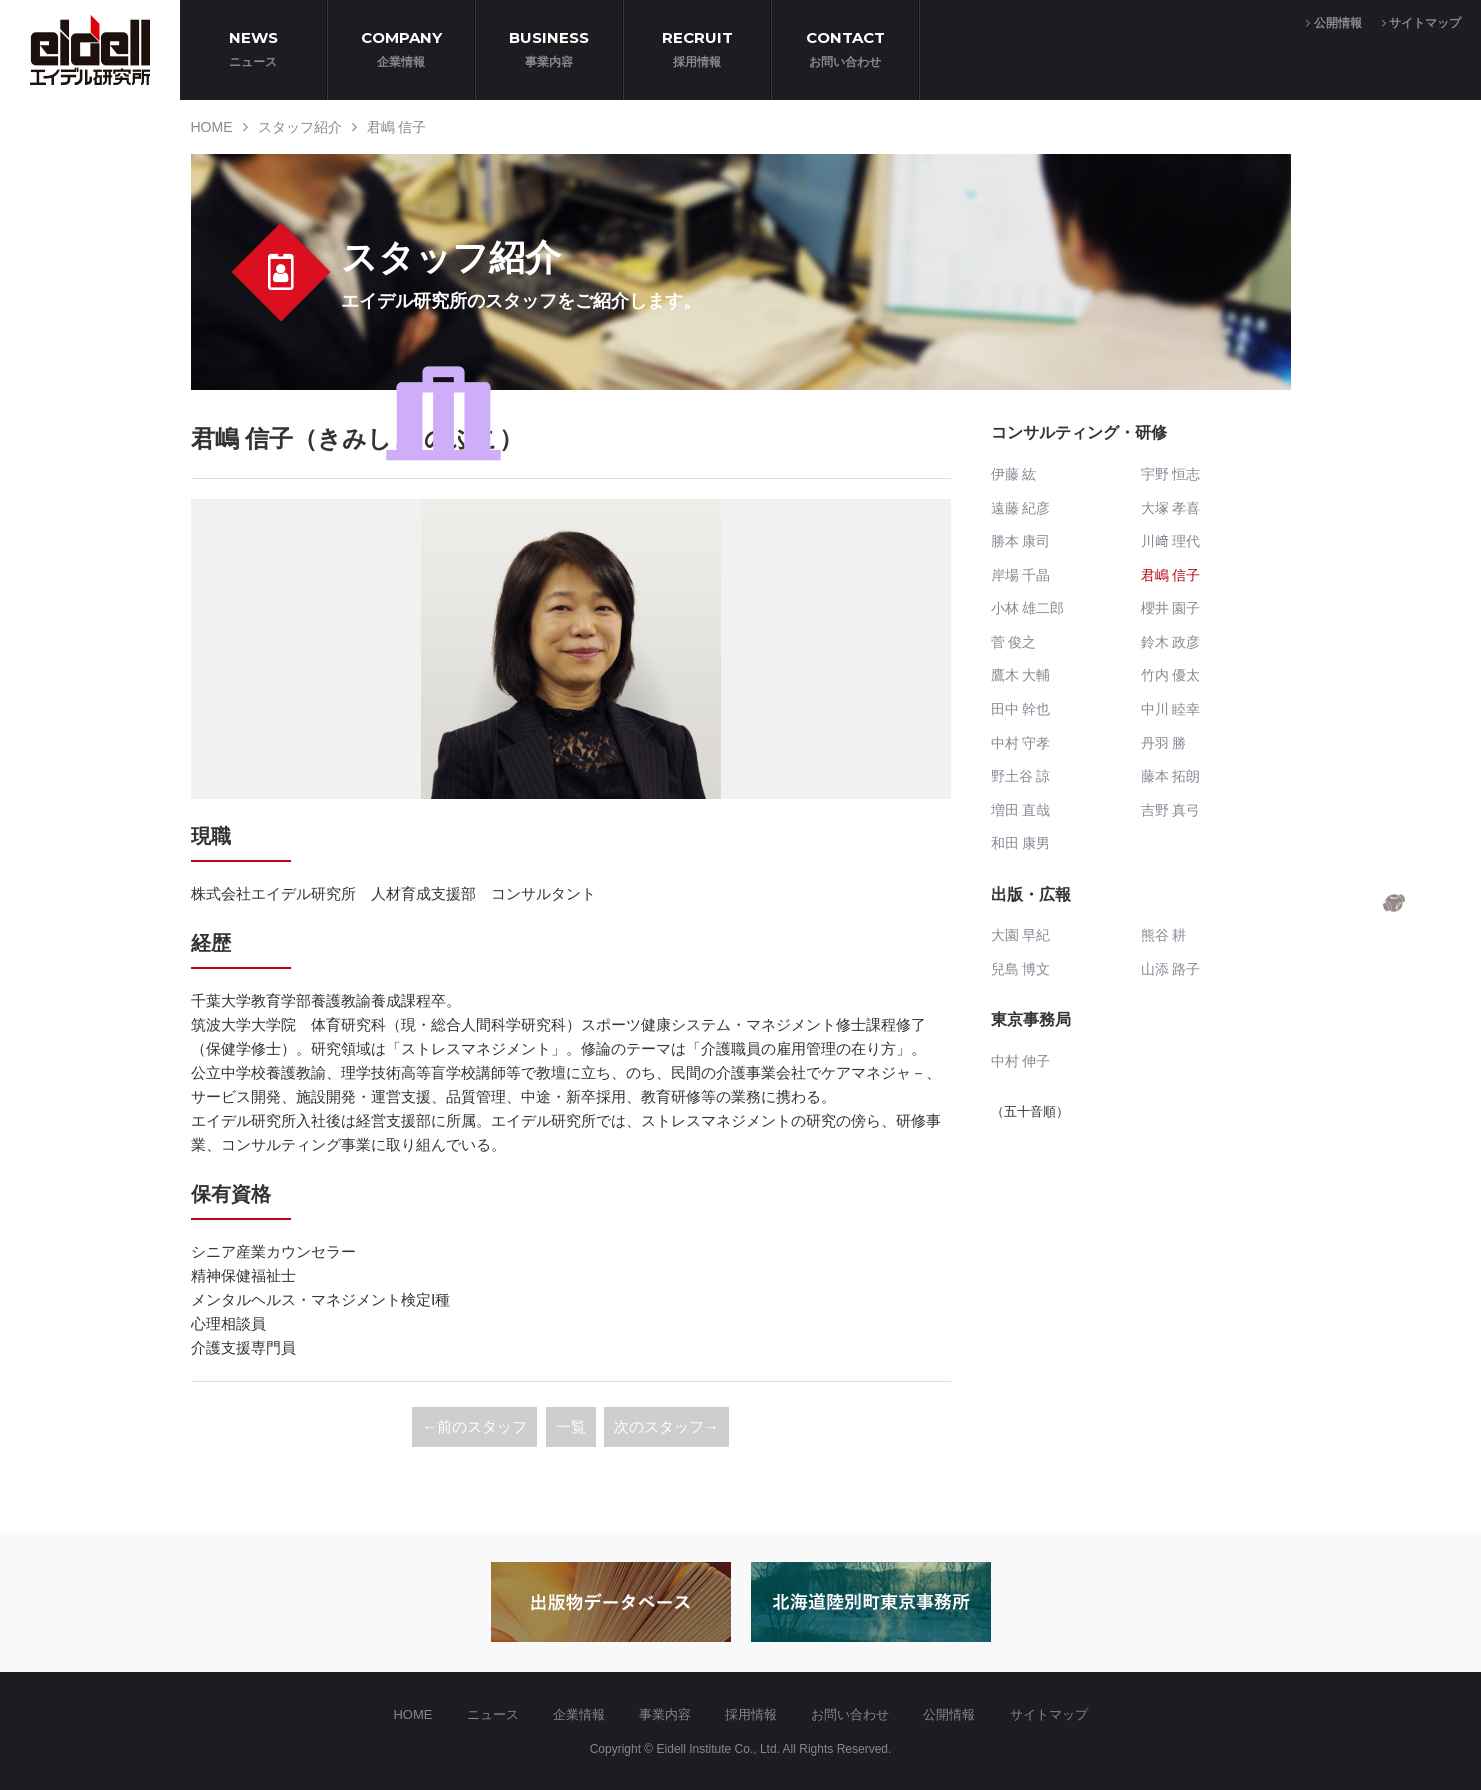  I want to click on find luggage deposit or storage facilities, so click(443, 413).